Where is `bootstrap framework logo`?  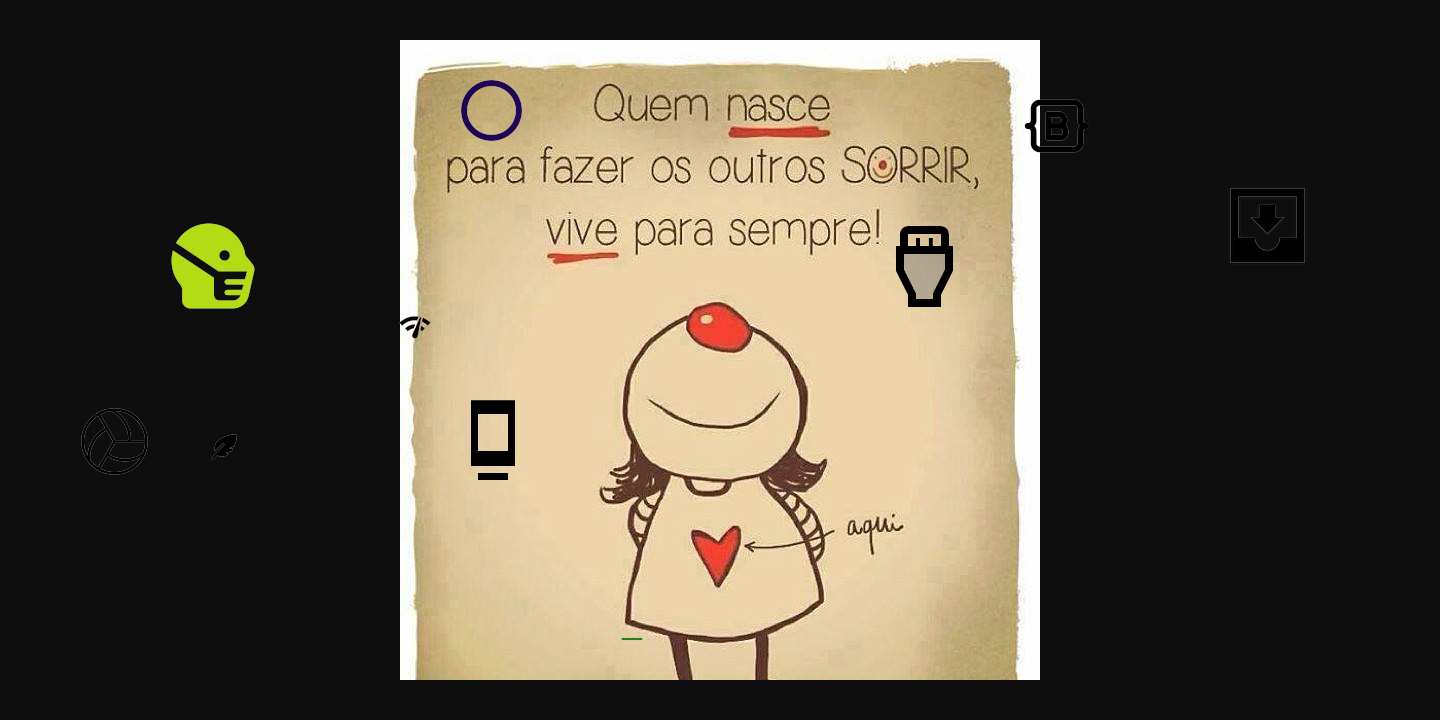 bootstrap framework logo is located at coordinates (1057, 126).